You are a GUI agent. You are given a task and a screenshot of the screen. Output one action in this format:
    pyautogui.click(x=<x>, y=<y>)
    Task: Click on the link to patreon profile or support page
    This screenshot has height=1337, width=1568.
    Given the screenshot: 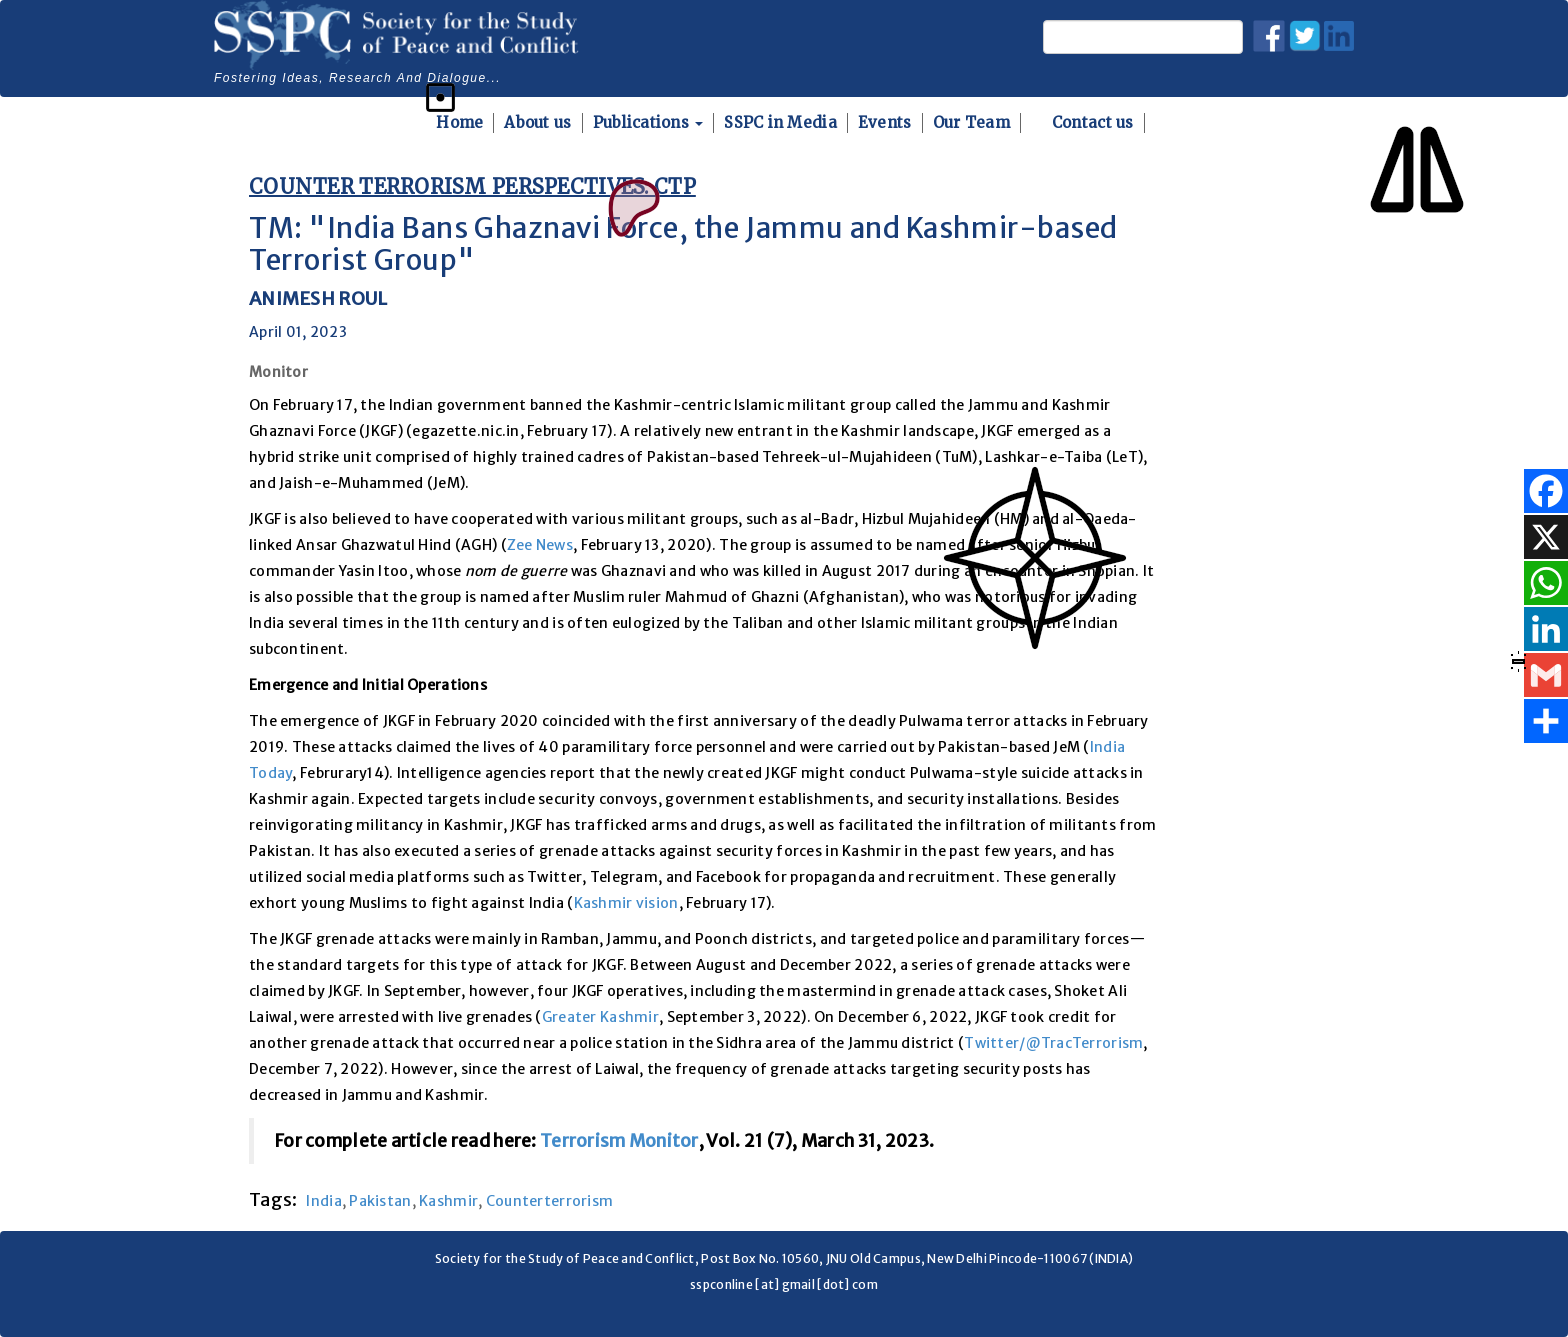 What is the action you would take?
    pyautogui.click(x=632, y=207)
    